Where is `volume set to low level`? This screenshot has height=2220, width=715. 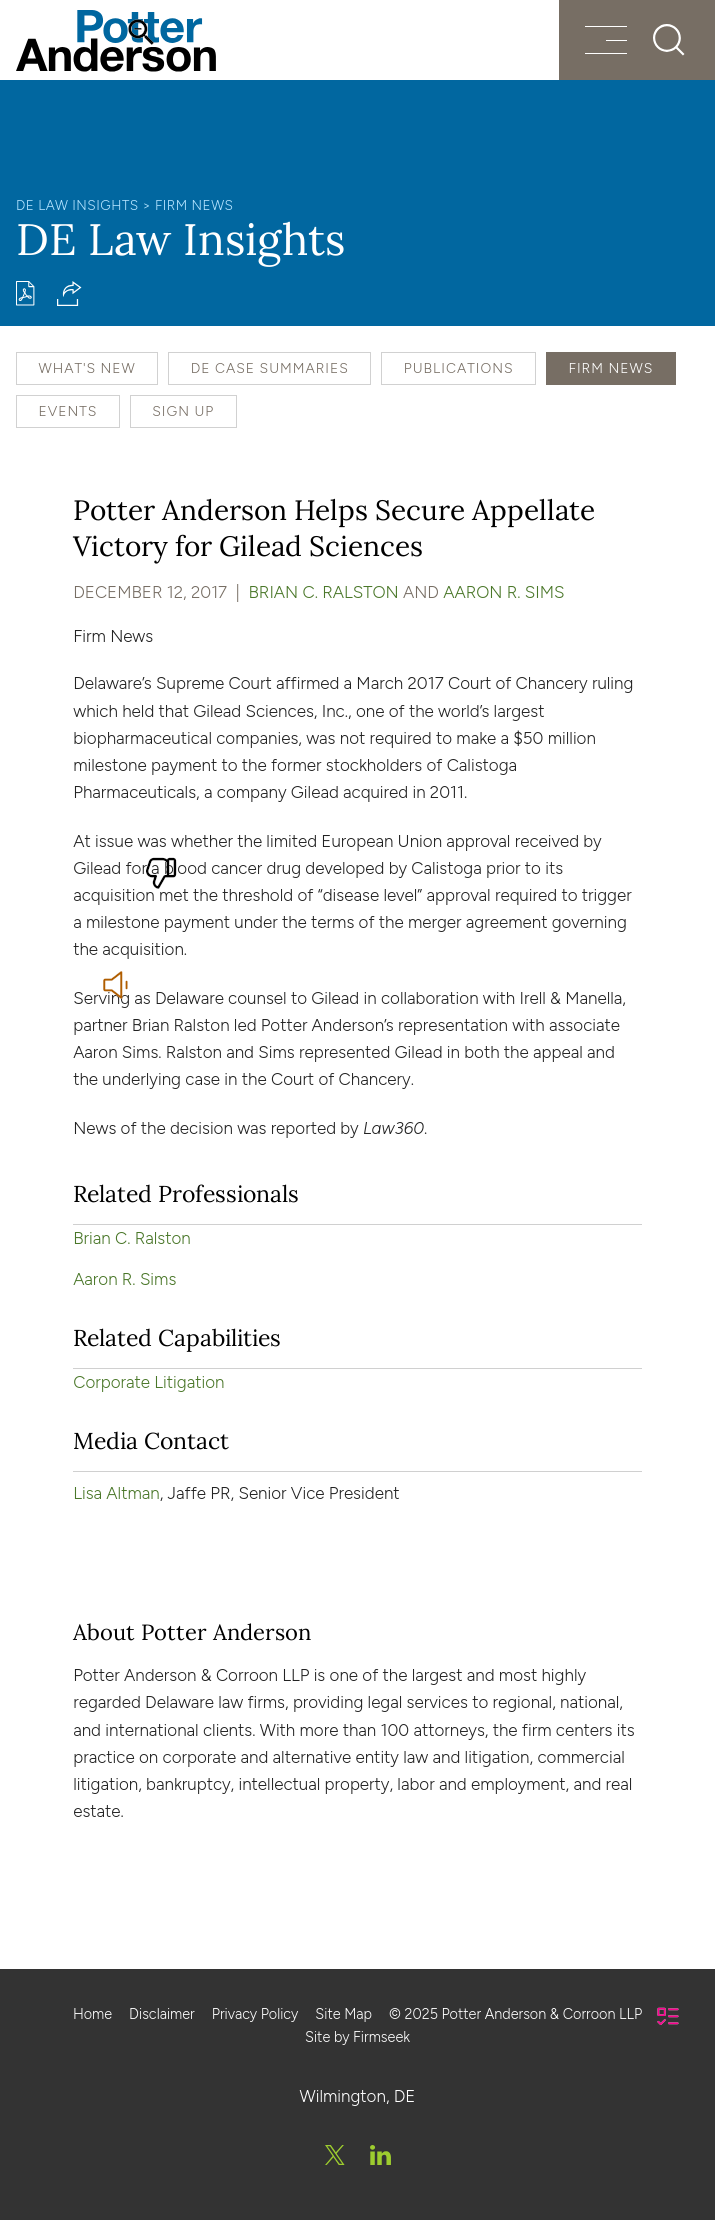
volume set to low level is located at coordinates (117, 985).